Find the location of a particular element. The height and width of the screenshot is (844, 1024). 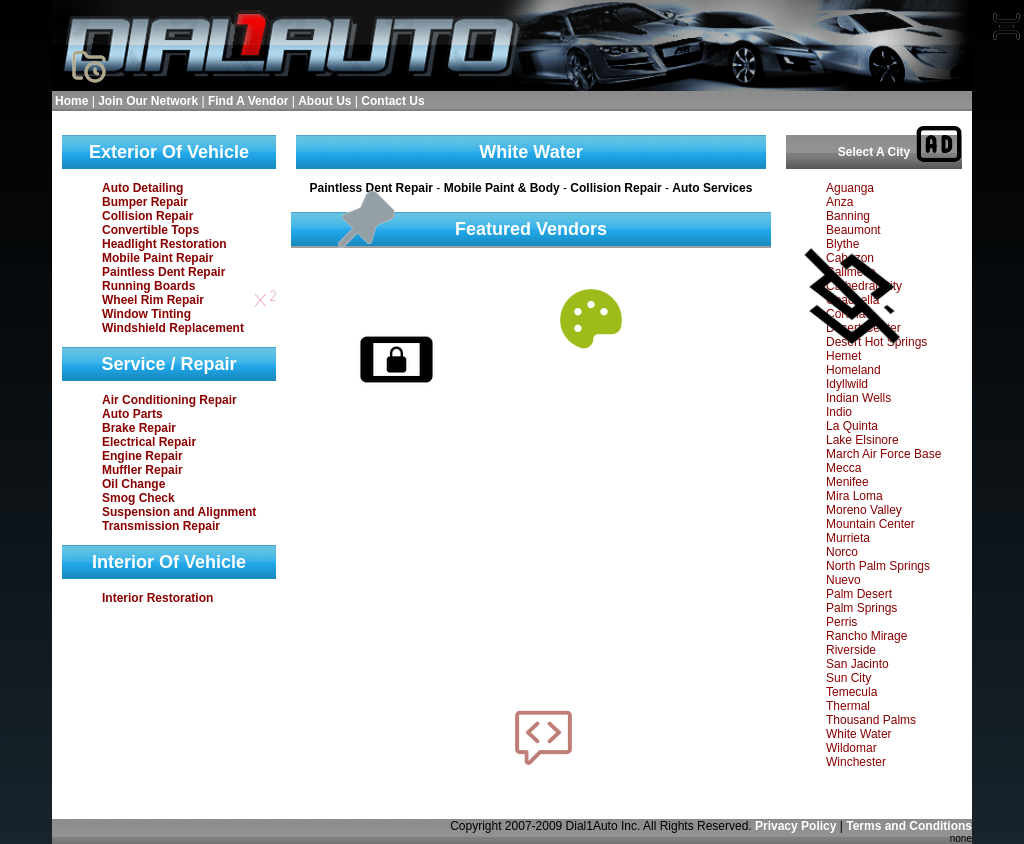

apply superscript formatting to selected text is located at coordinates (264, 299).